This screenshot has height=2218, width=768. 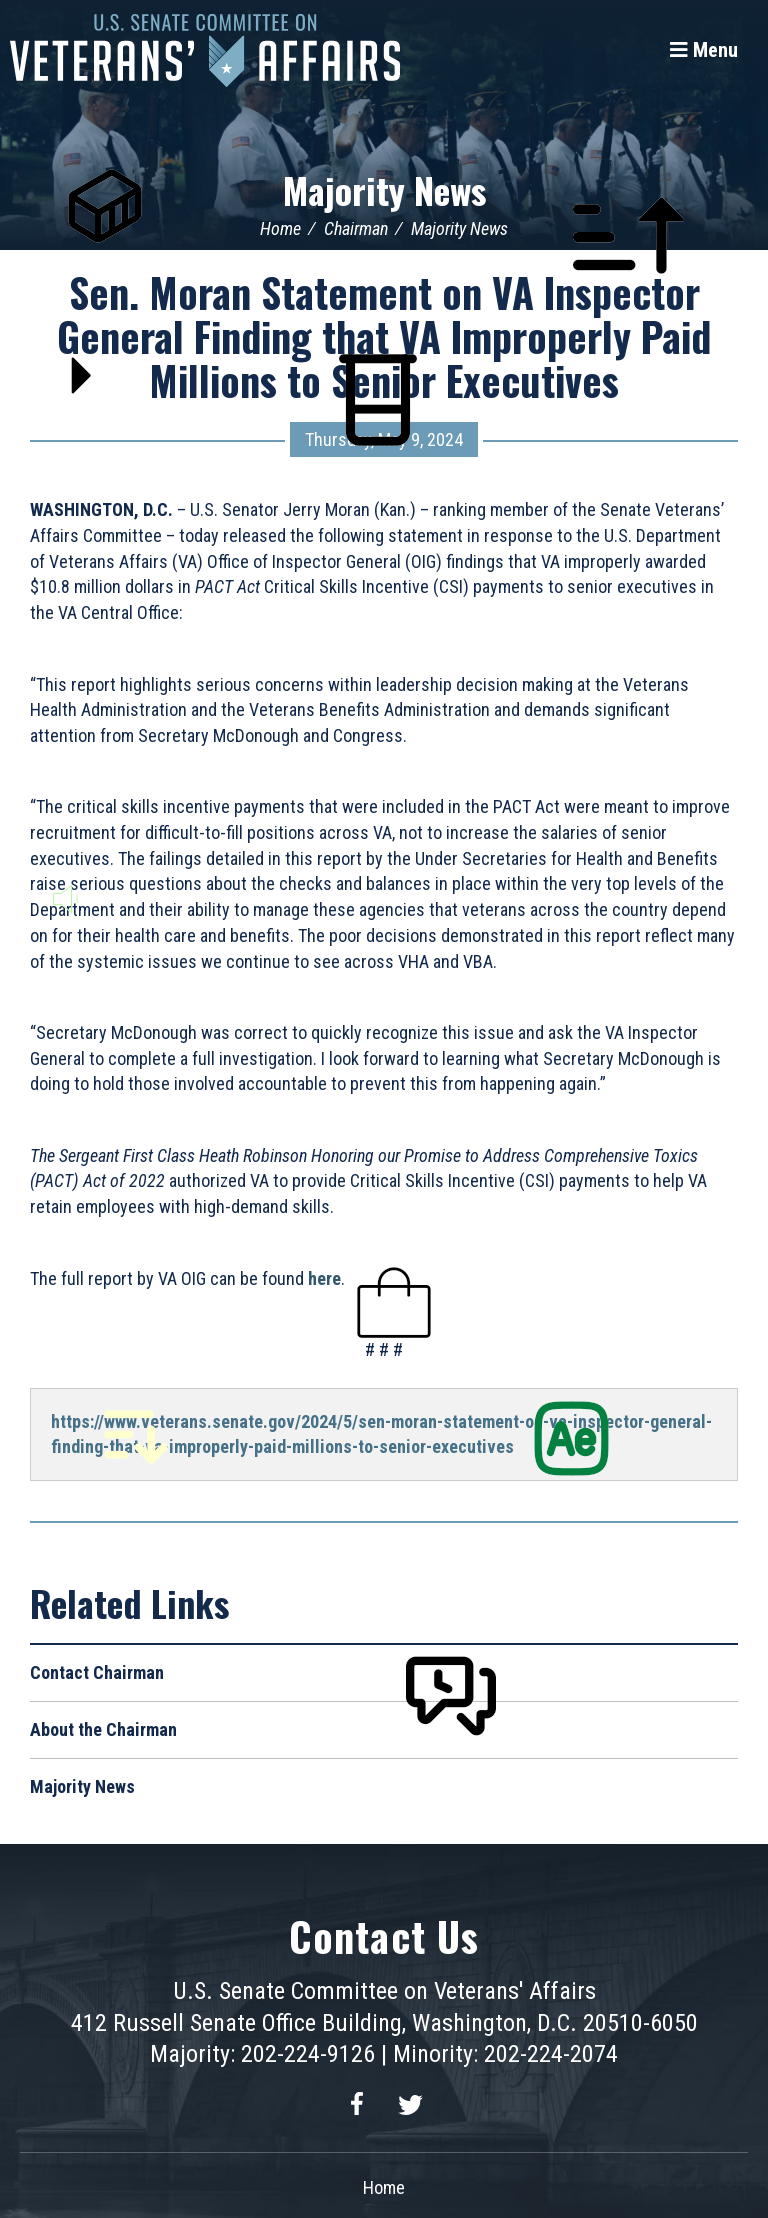 I want to click on open Adobe After Effects, so click(x=571, y=1438).